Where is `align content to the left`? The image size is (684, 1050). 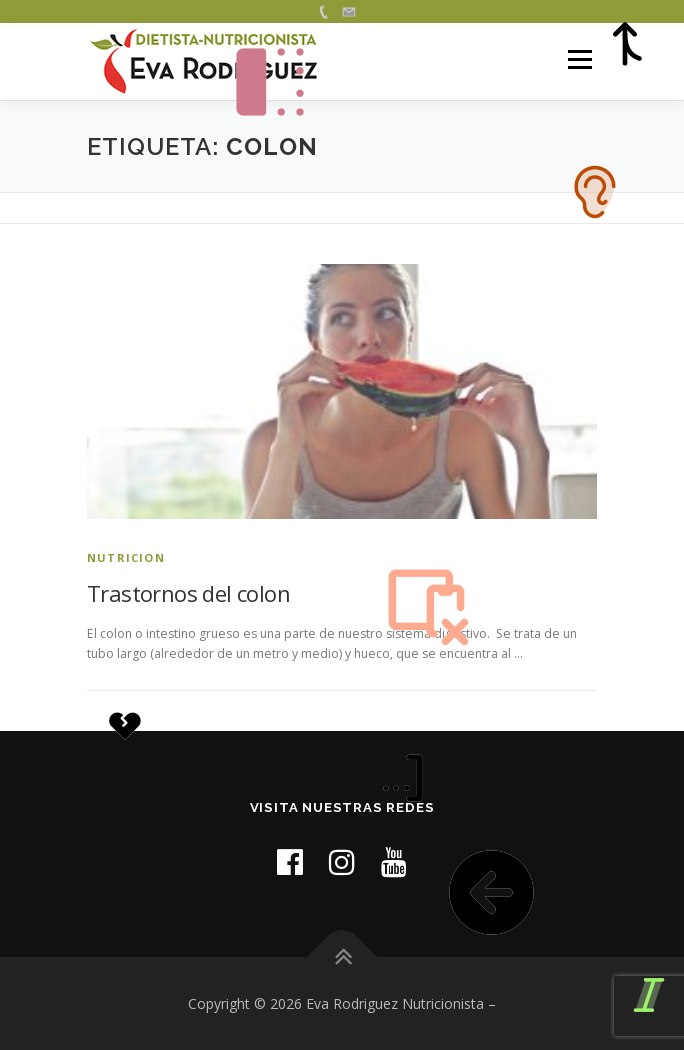
align content to the left is located at coordinates (270, 82).